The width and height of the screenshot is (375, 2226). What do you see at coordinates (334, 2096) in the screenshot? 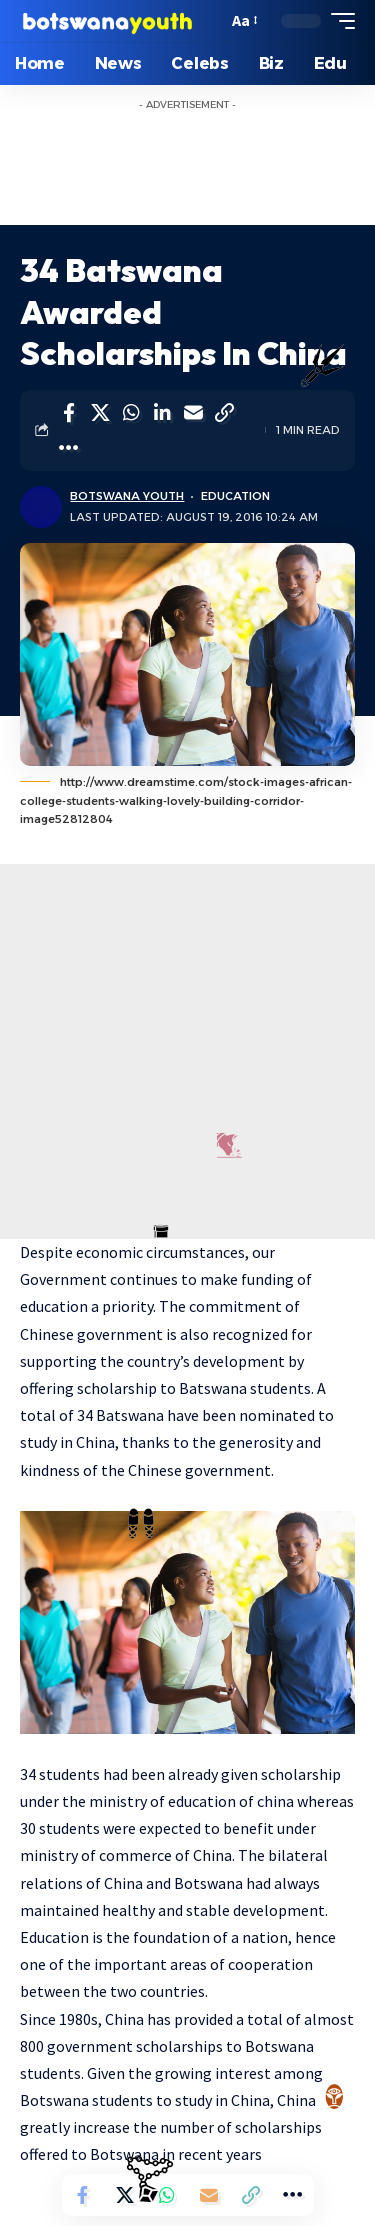
I see `activate mystical vision or special sight ability` at bounding box center [334, 2096].